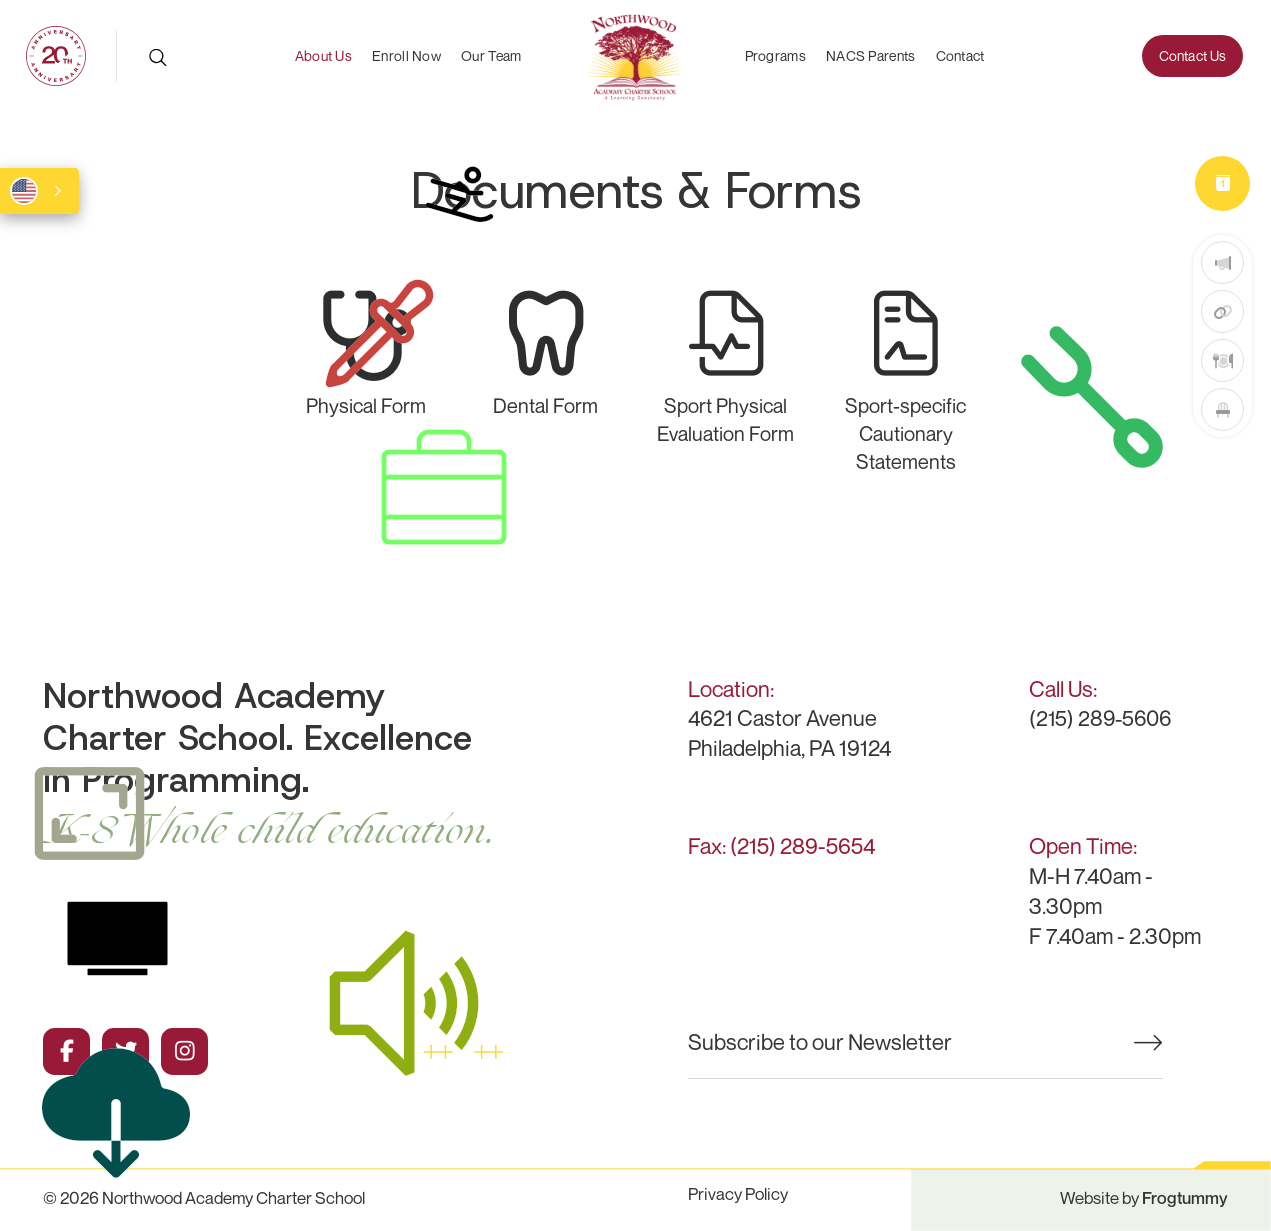 Image resolution: width=1271 pixels, height=1231 pixels. What do you see at coordinates (444, 492) in the screenshot?
I see `access work or business documents` at bounding box center [444, 492].